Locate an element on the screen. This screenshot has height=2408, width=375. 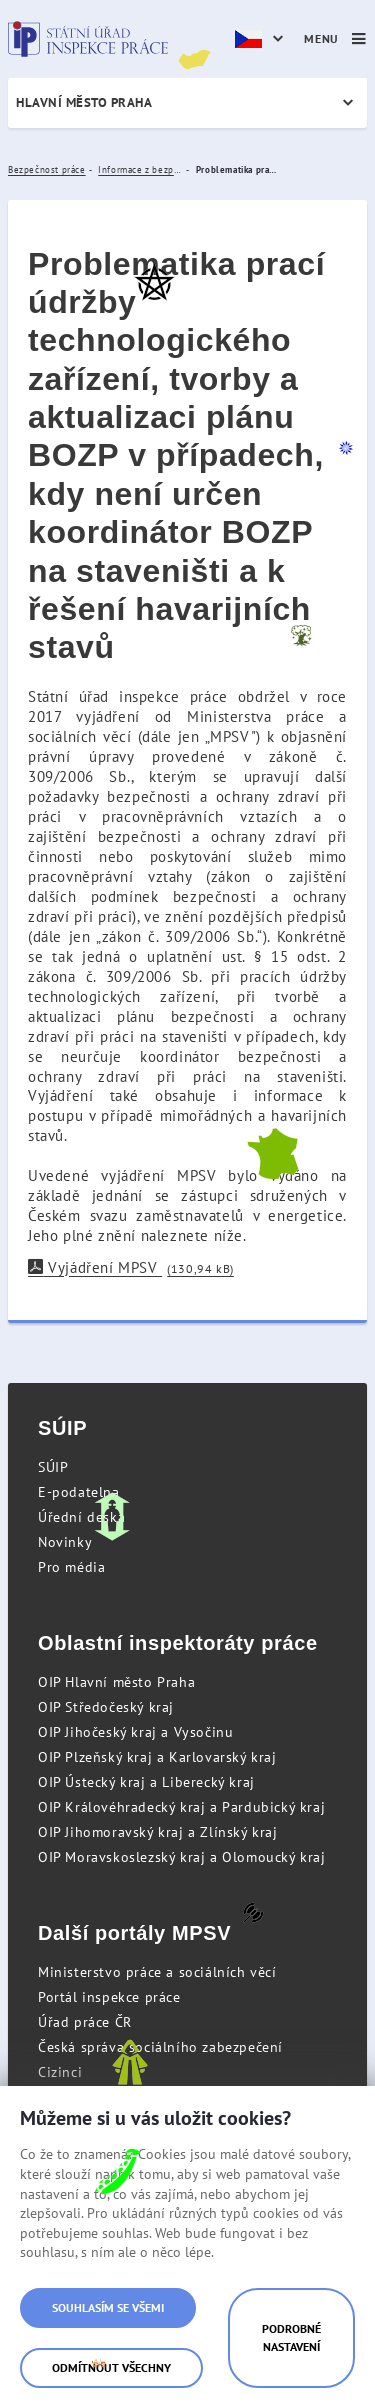
holy oak tree icon for fantasy or RPG game element is located at coordinates (301, 635).